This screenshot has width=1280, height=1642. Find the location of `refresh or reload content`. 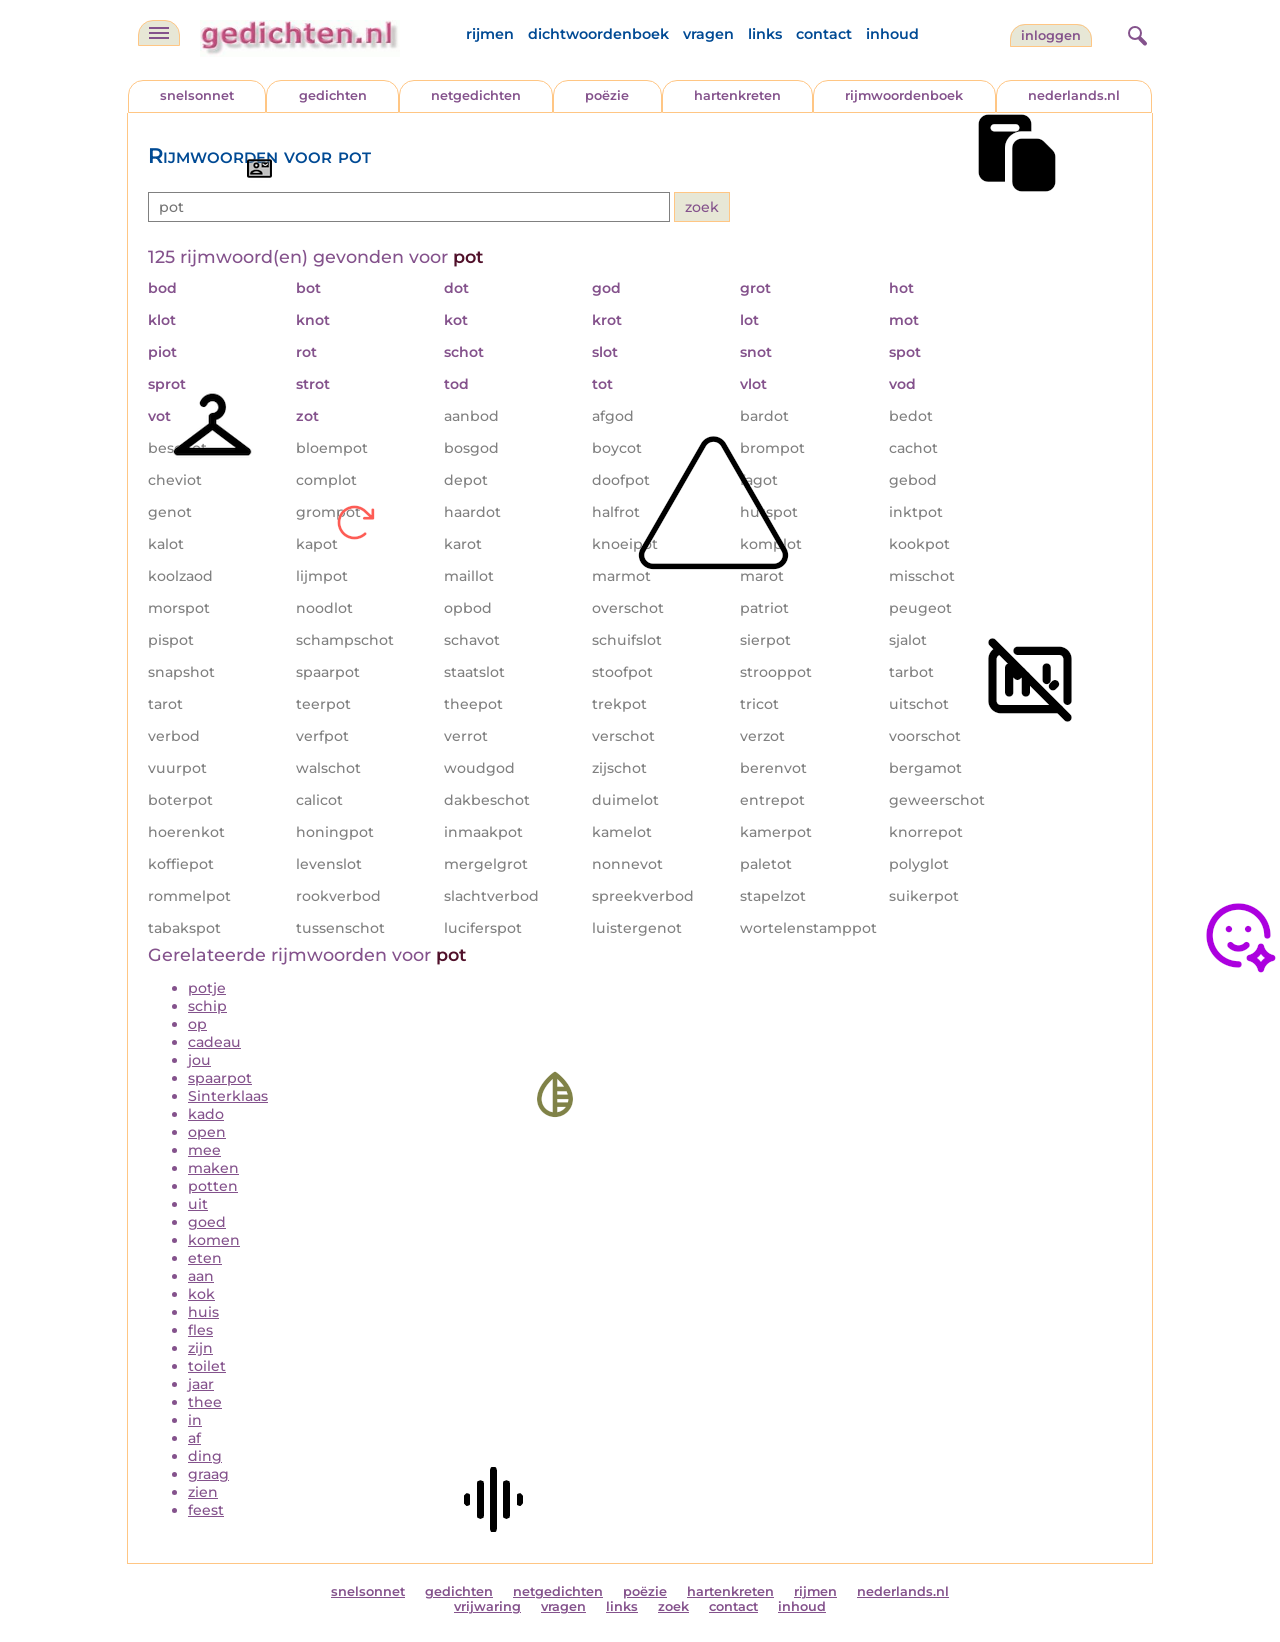

refresh or reload content is located at coordinates (354, 522).